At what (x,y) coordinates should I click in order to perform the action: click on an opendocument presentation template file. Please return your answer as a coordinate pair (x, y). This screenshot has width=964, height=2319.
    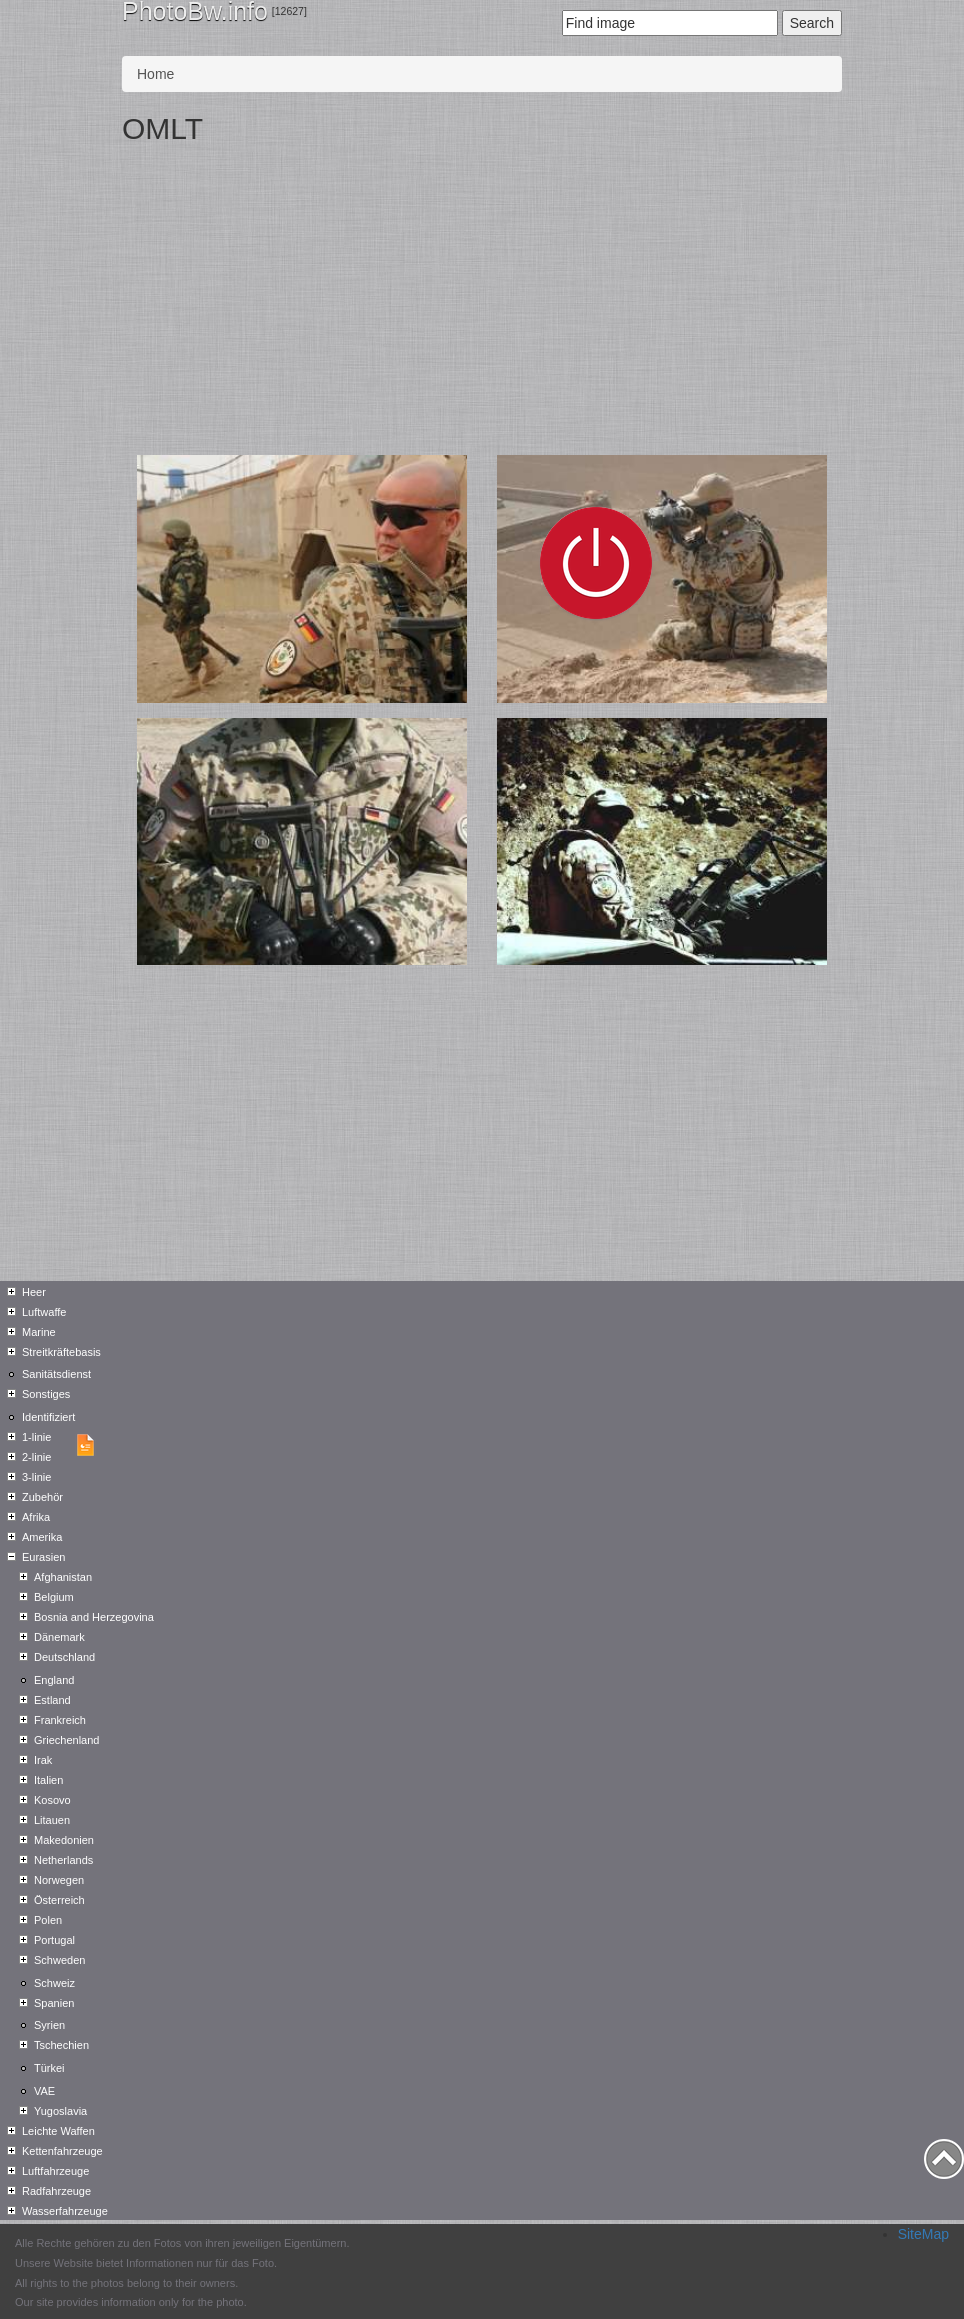
    Looking at the image, I should click on (85, 1445).